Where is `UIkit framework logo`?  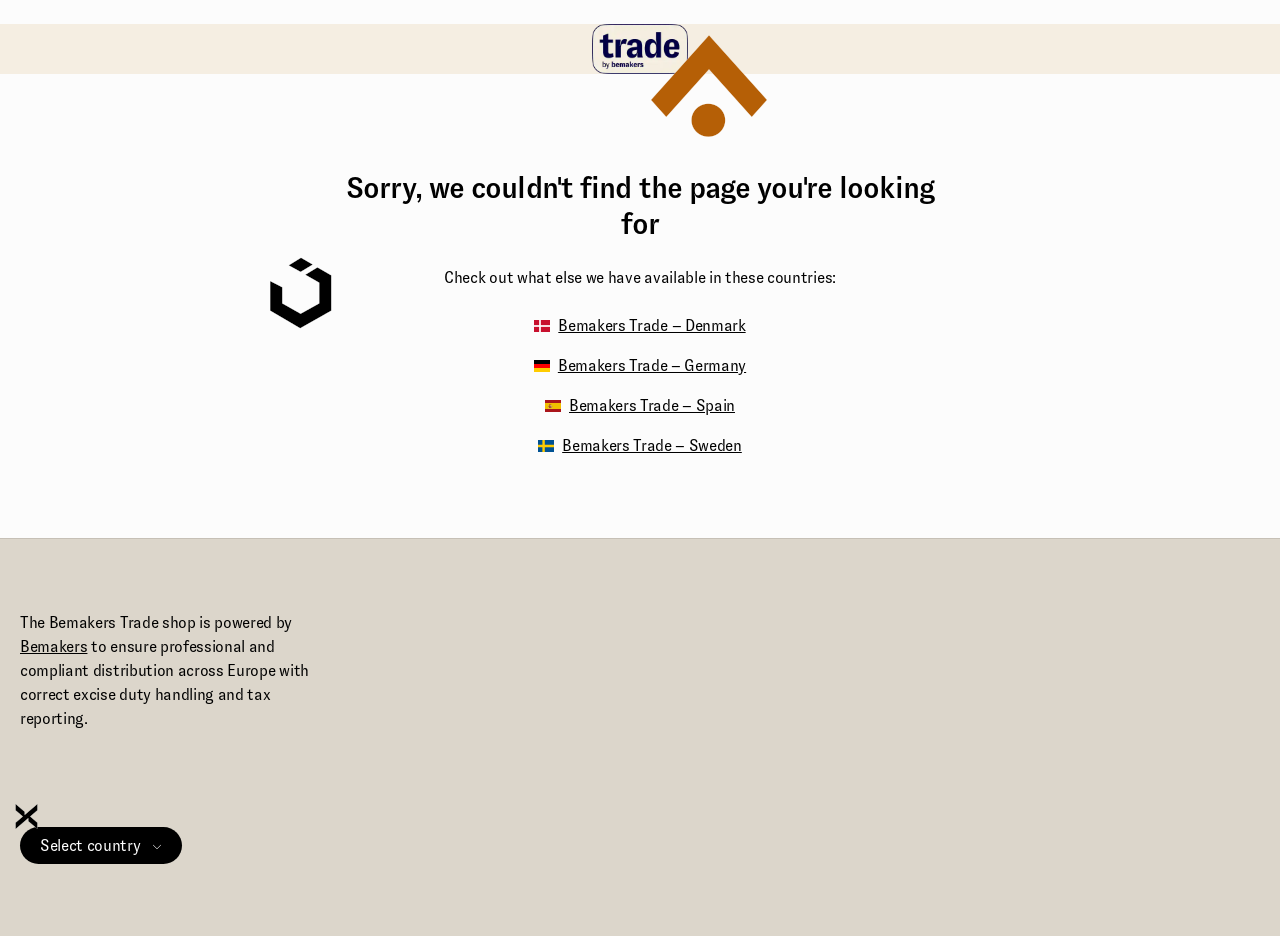
UIkit framework logo is located at coordinates (301, 293).